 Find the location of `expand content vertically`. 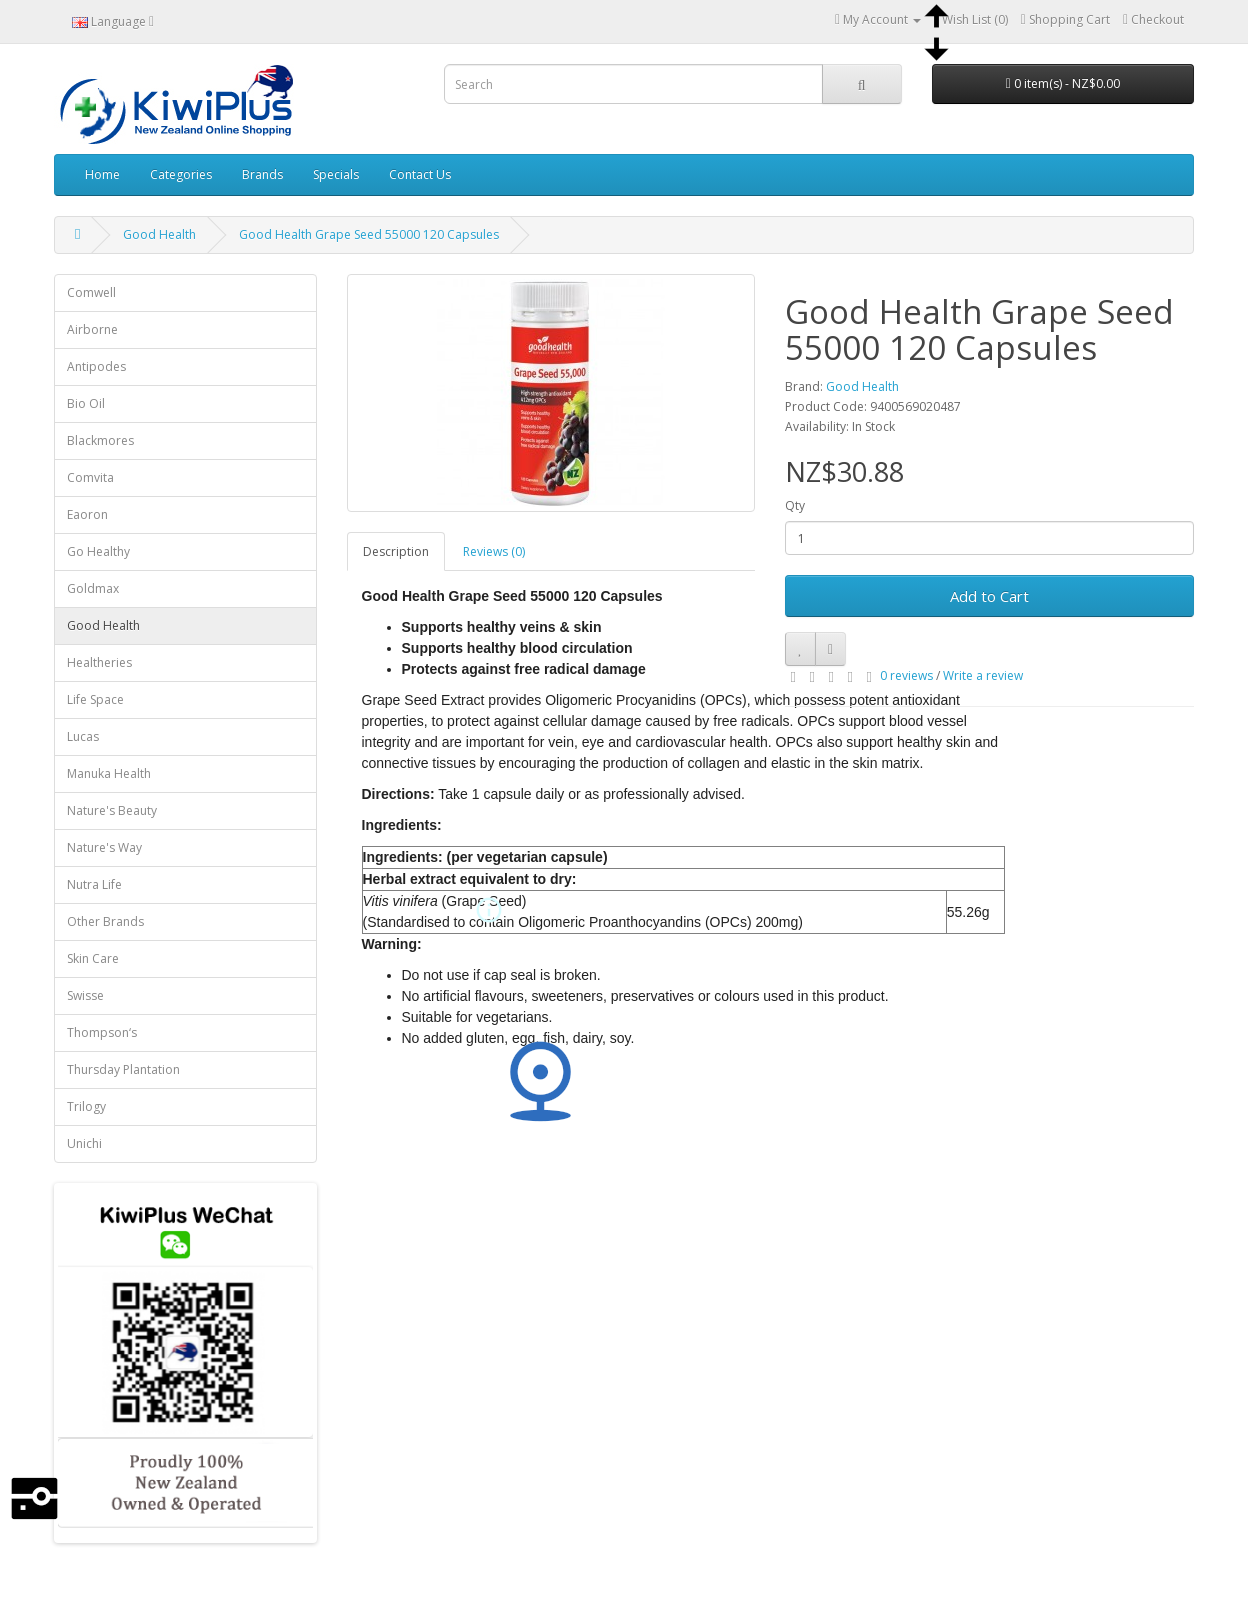

expand content vertically is located at coordinates (936, 32).